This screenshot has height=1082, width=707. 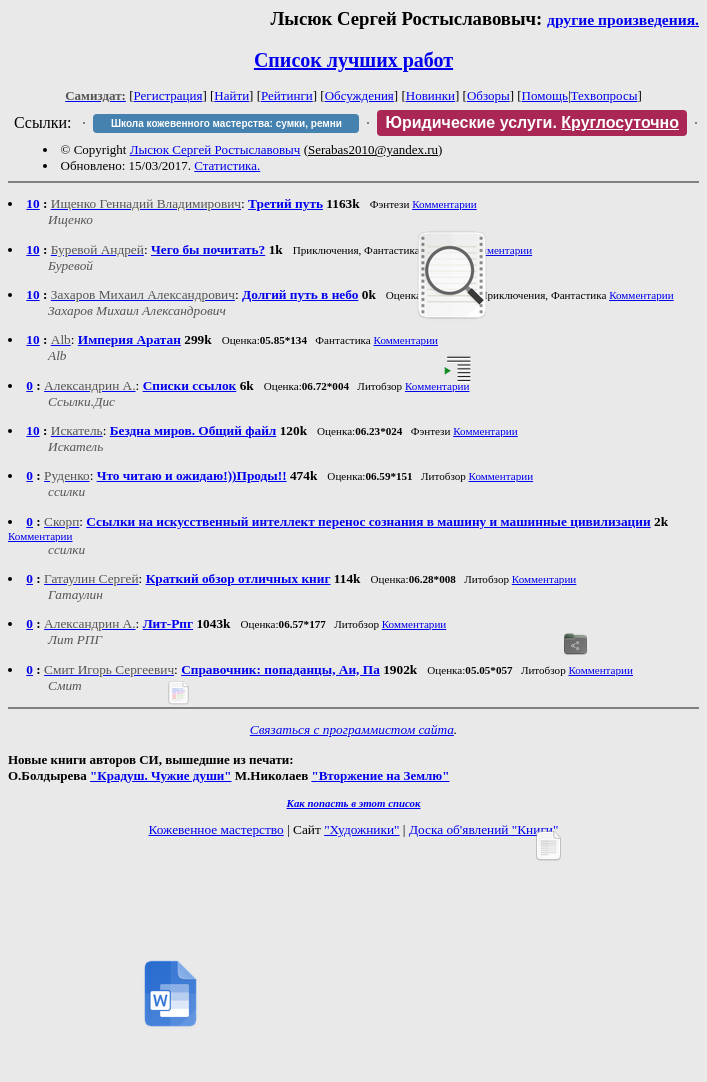 What do you see at coordinates (457, 369) in the screenshot?
I see `increase text indentation` at bounding box center [457, 369].